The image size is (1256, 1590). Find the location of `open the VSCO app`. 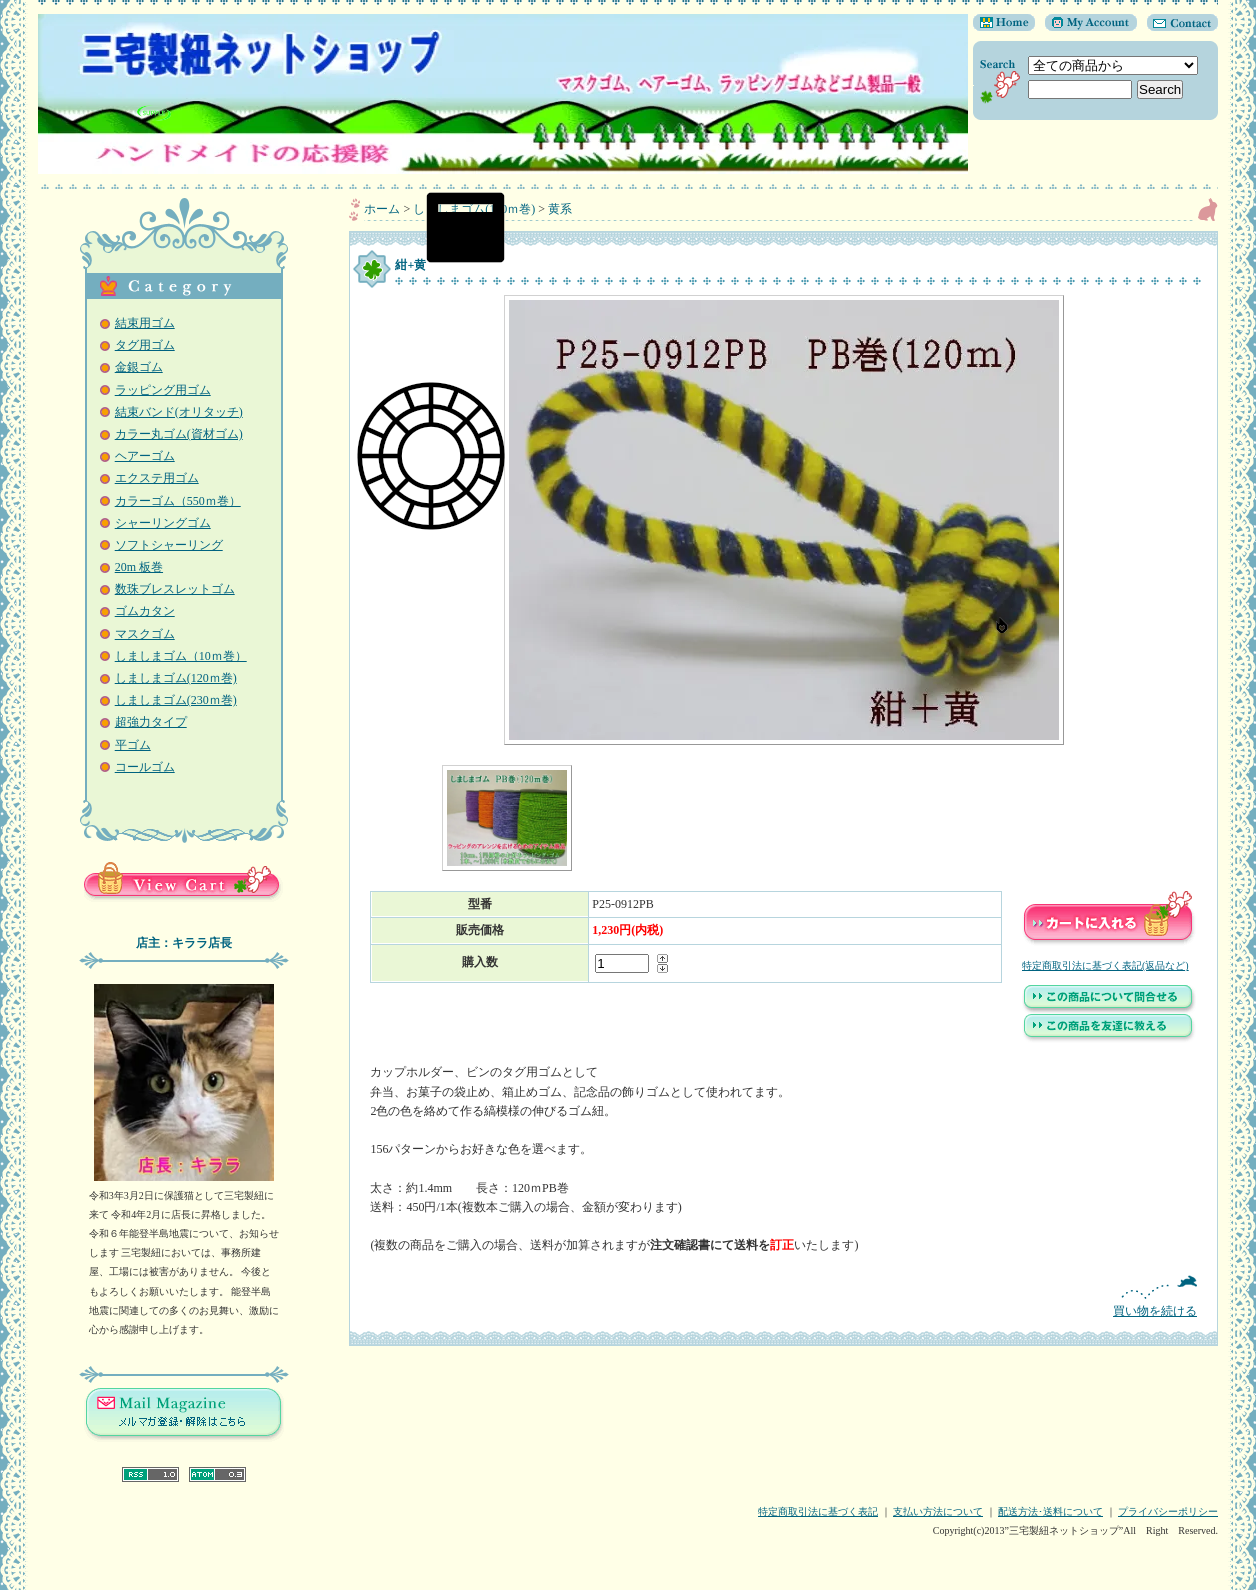

open the VSCO app is located at coordinates (431, 456).